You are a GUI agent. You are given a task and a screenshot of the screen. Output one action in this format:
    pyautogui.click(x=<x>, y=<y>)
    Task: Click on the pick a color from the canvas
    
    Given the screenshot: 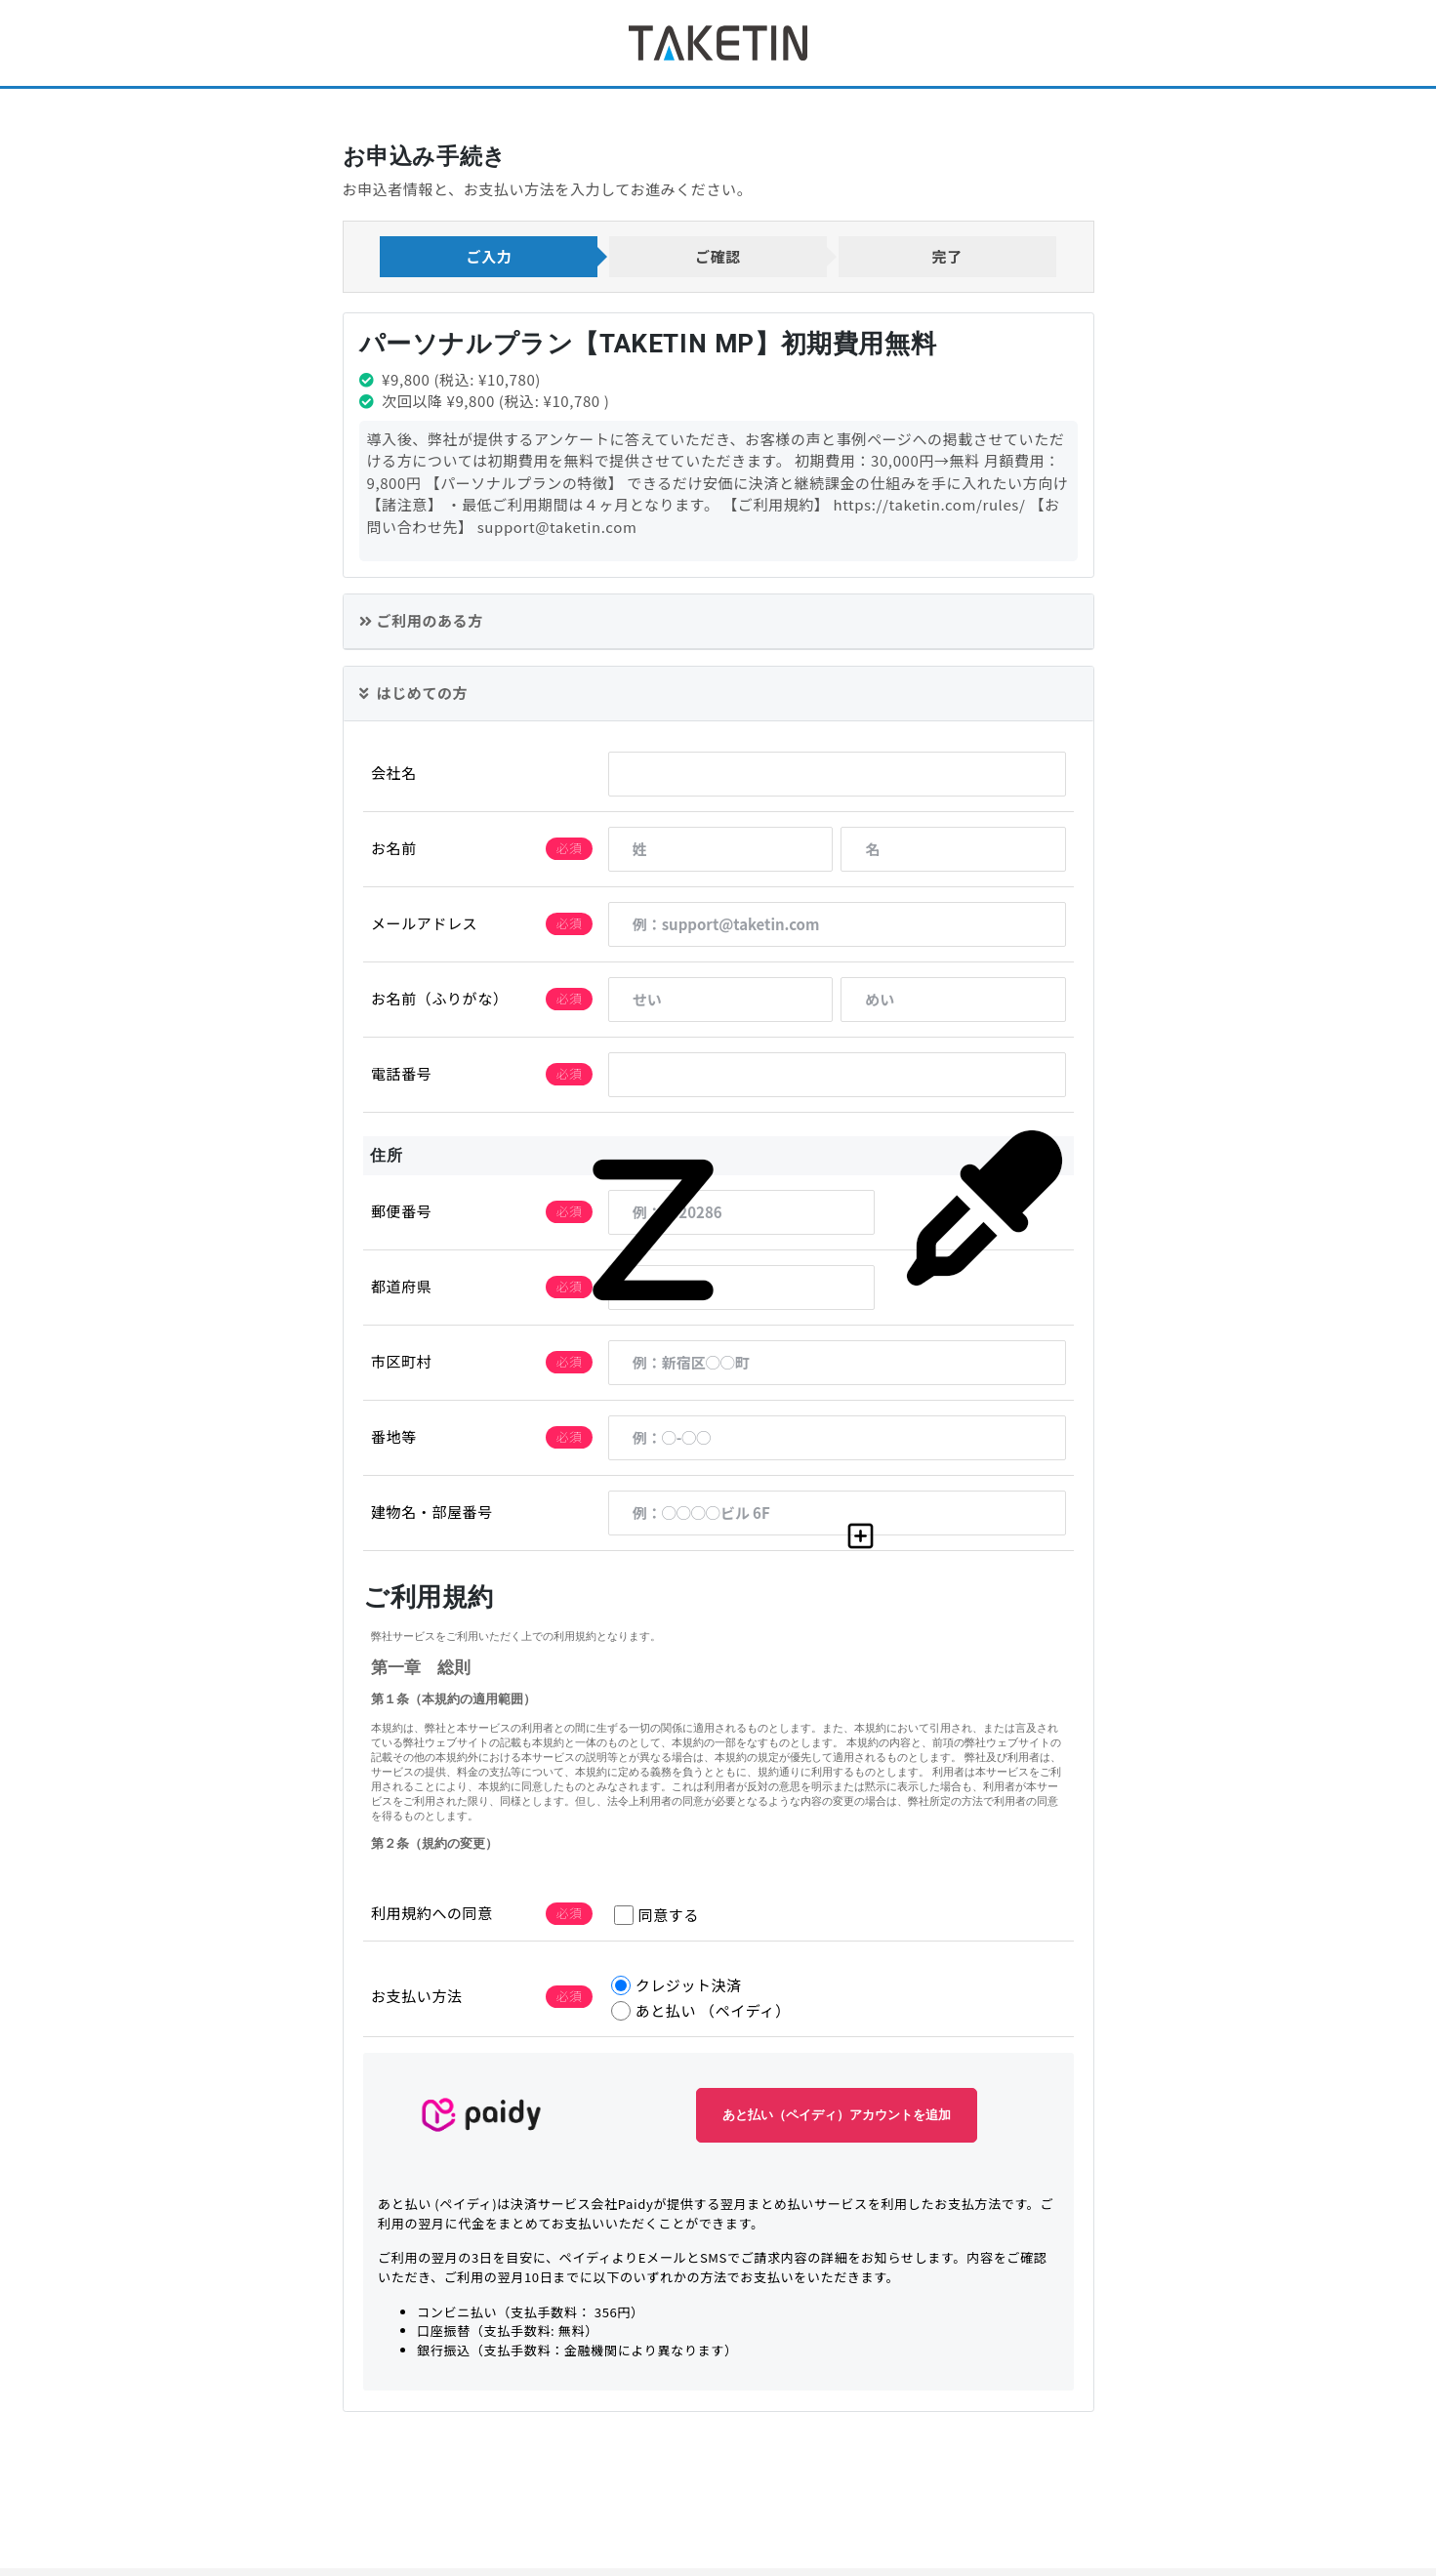 What is the action you would take?
    pyautogui.click(x=984, y=1207)
    